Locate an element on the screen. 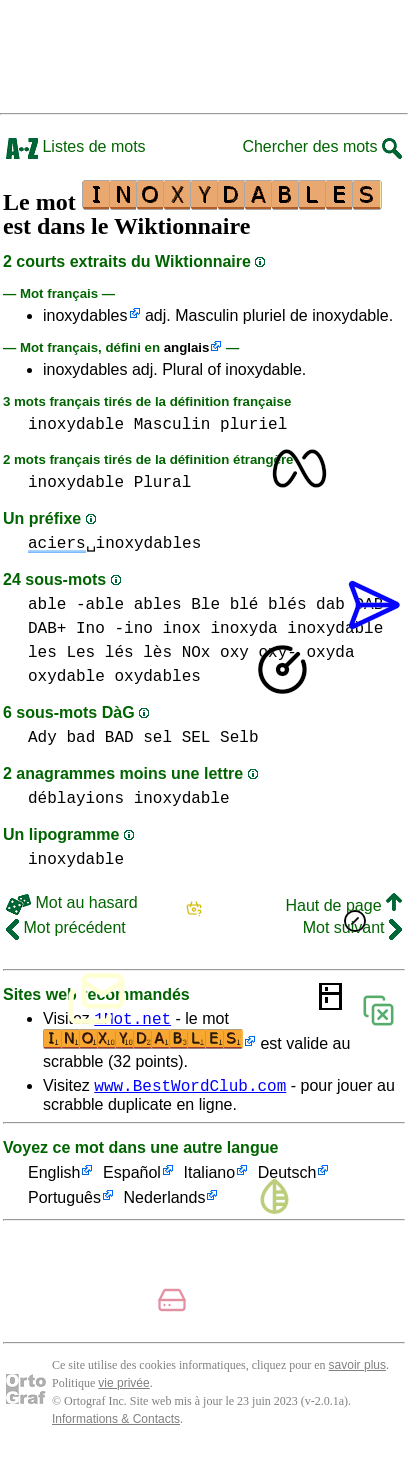 This screenshot has width=408, height=1457. cancel or clear clipboard content is located at coordinates (378, 1010).